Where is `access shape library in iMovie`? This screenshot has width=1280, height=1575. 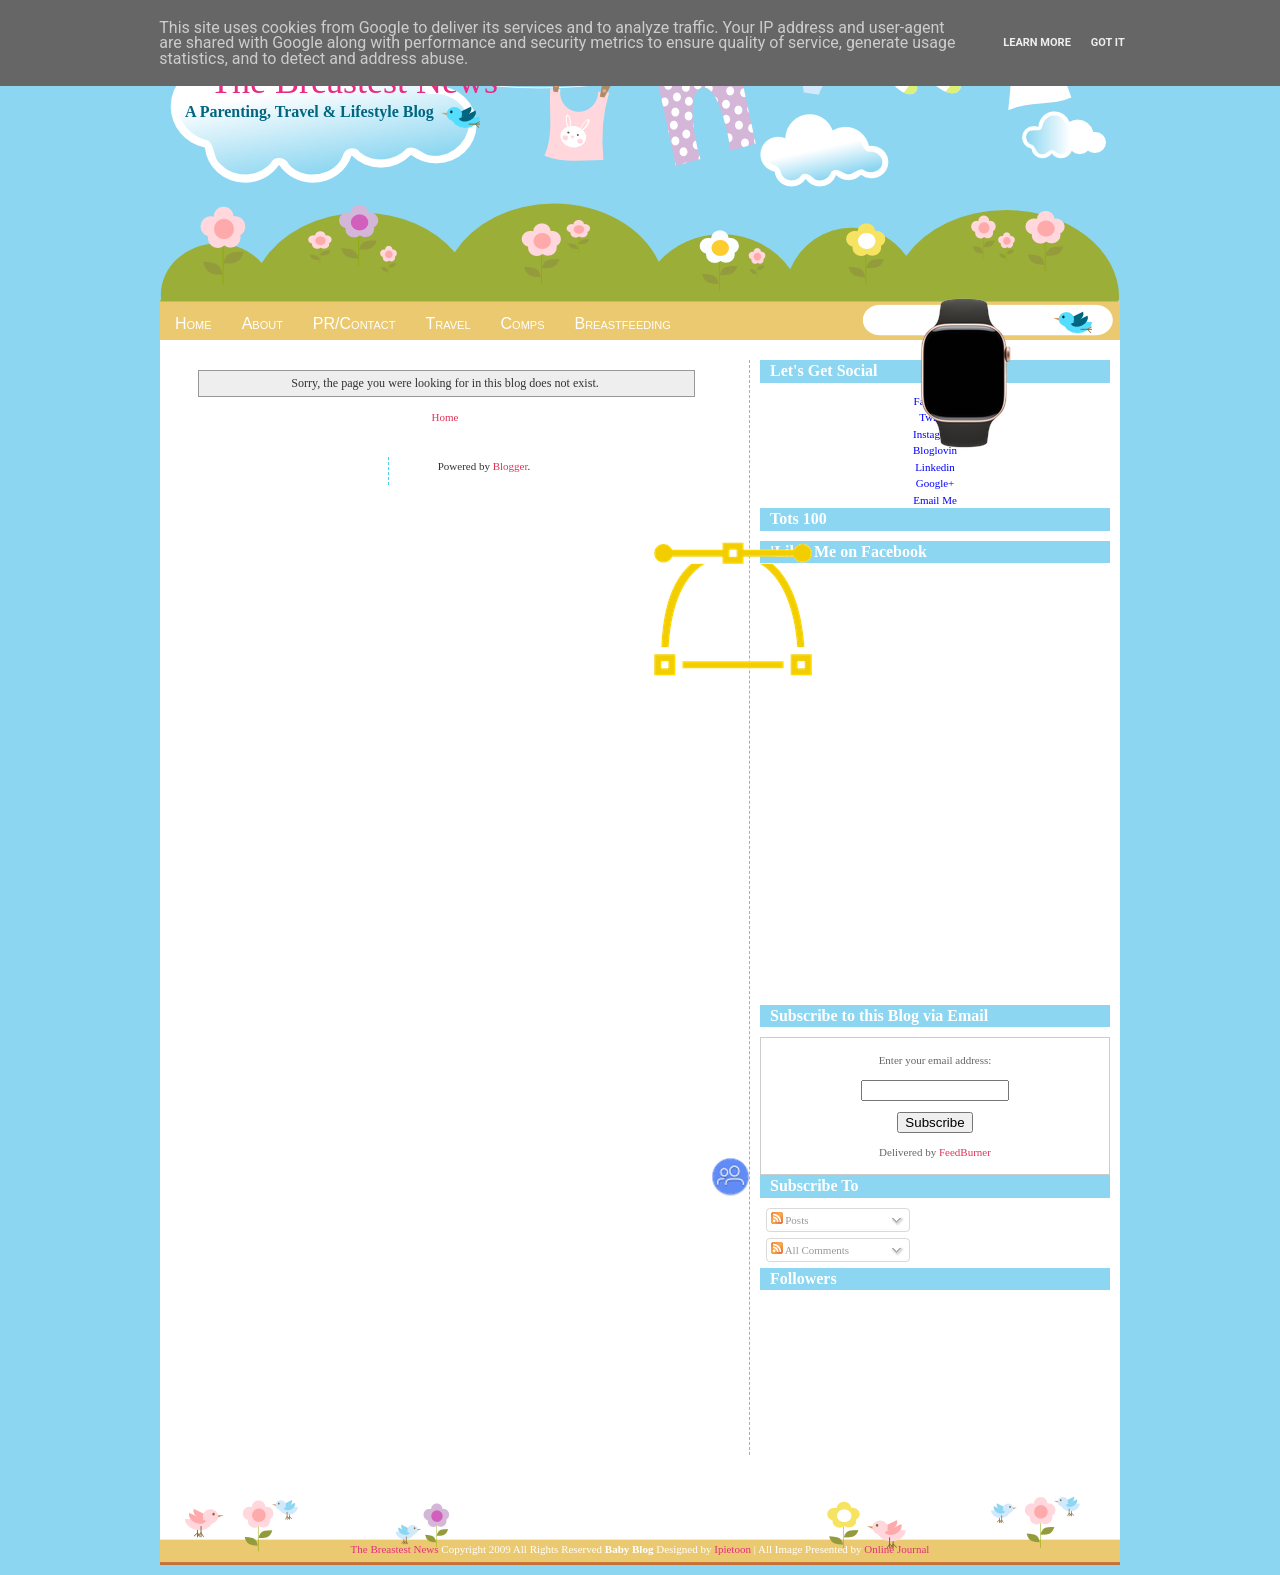
access shape library in iMovie is located at coordinates (733, 609).